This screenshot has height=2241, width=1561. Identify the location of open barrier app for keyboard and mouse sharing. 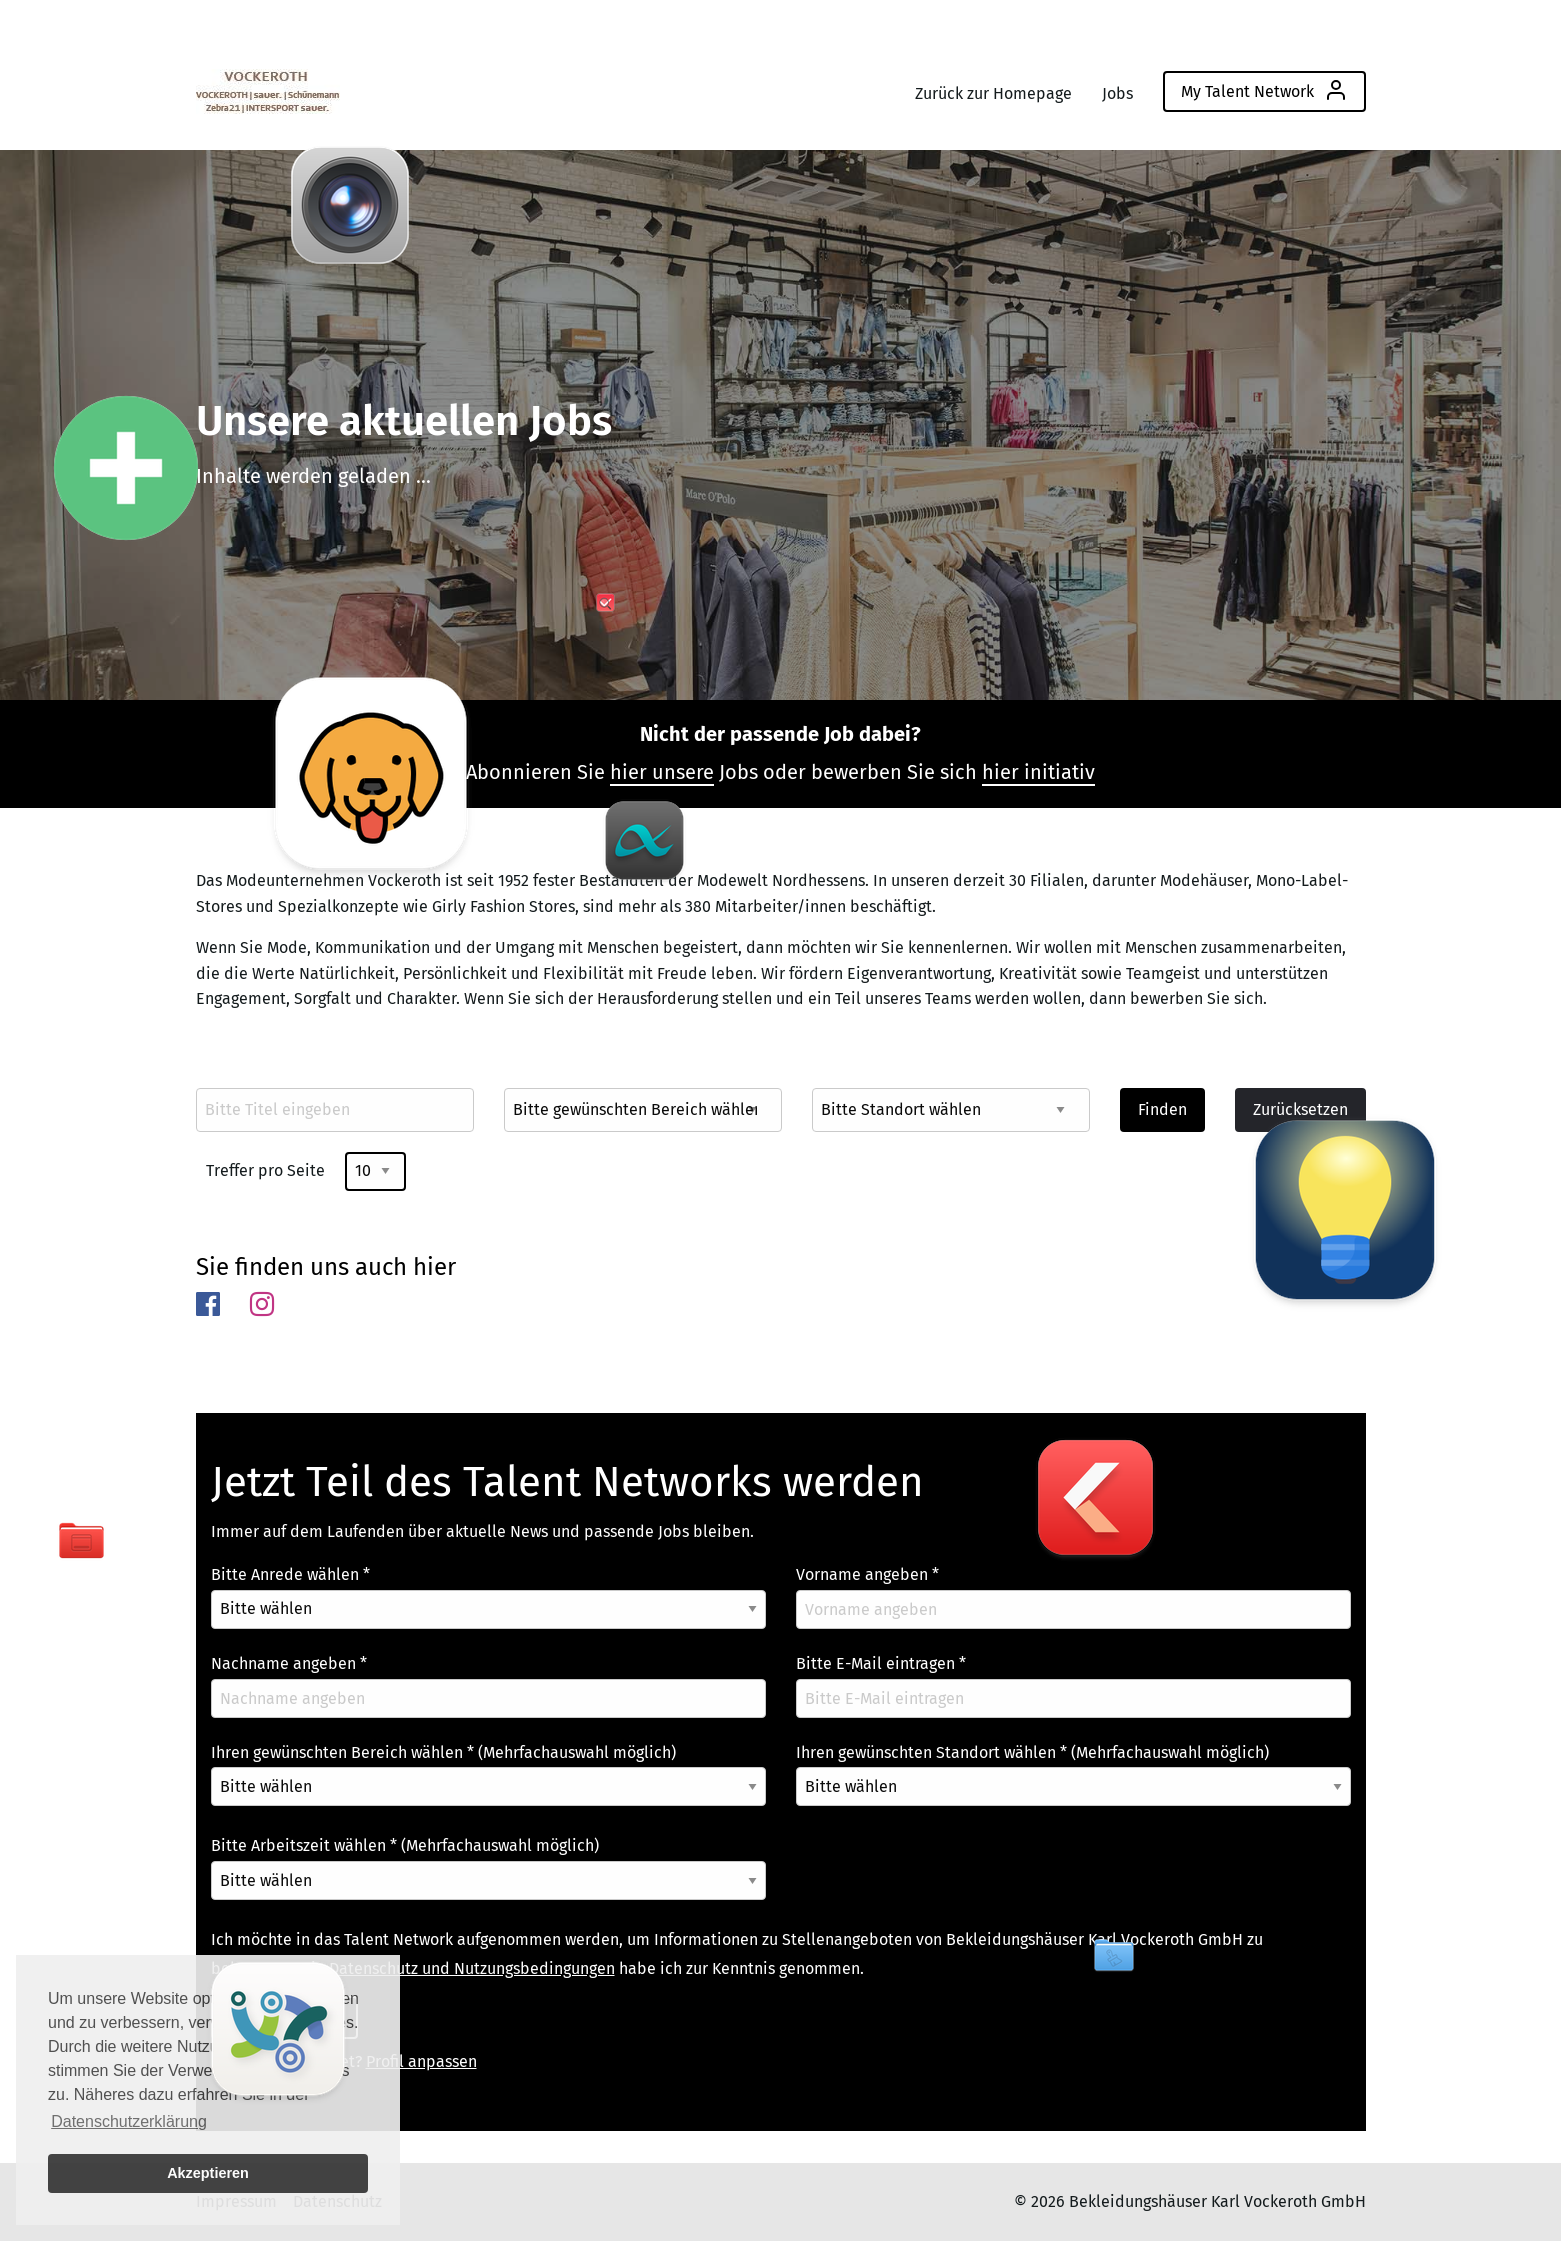
(278, 2029).